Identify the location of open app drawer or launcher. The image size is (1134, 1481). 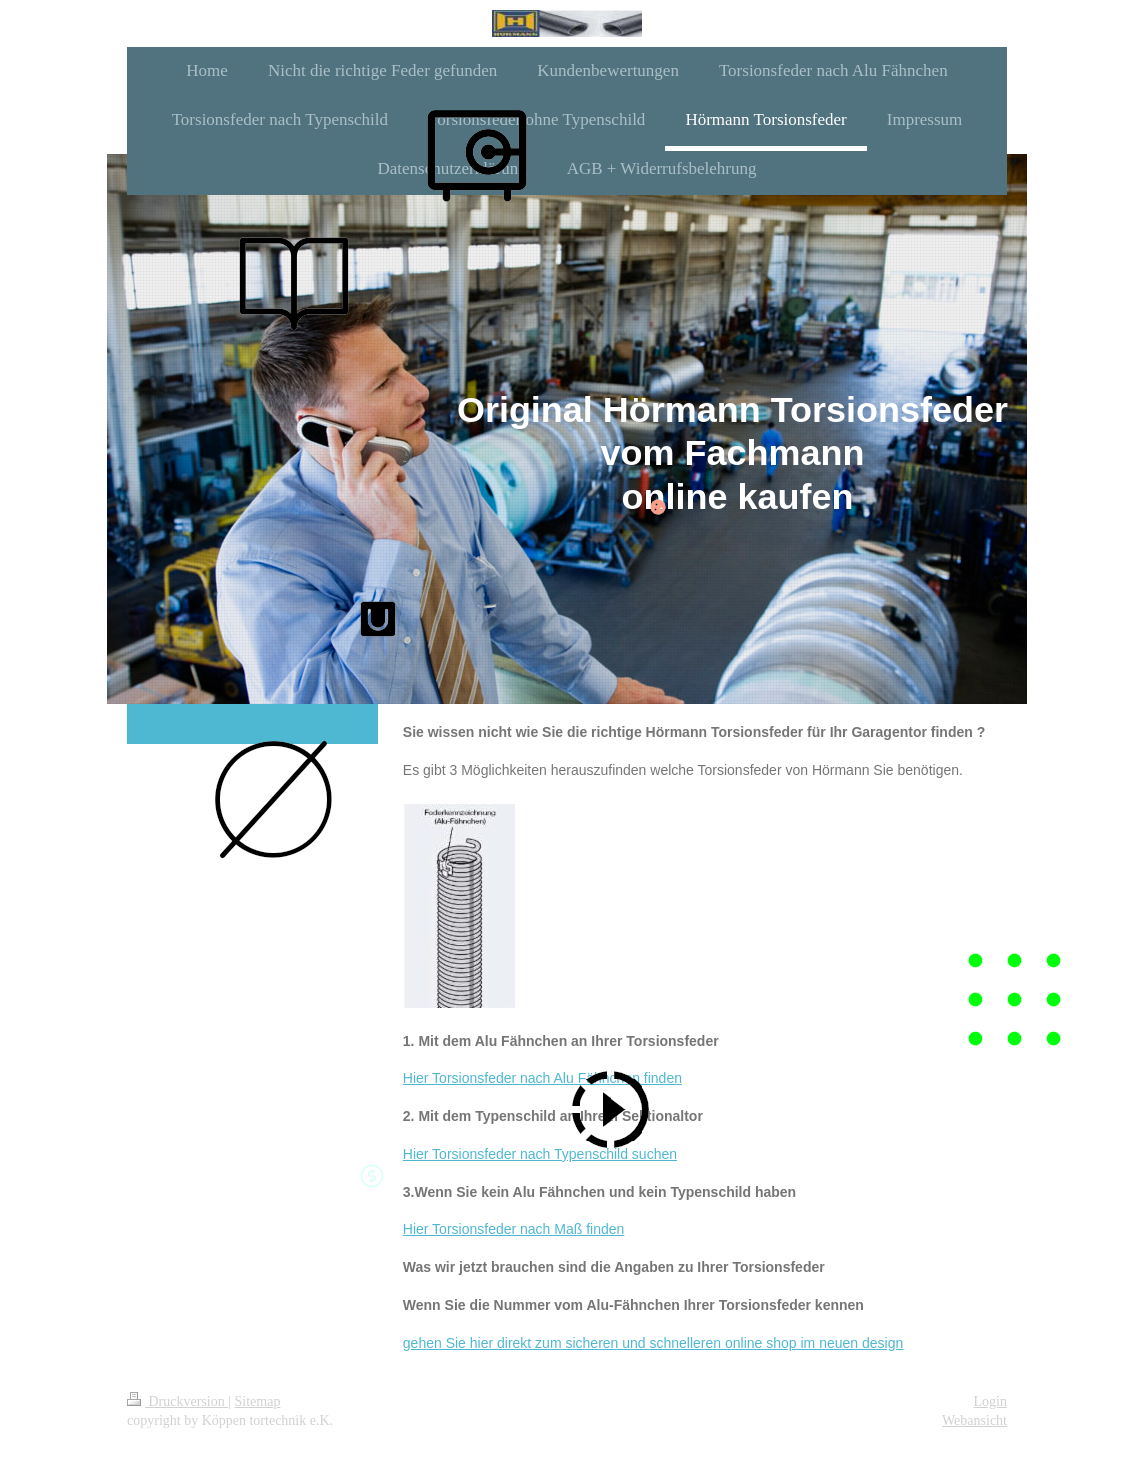
(1014, 999).